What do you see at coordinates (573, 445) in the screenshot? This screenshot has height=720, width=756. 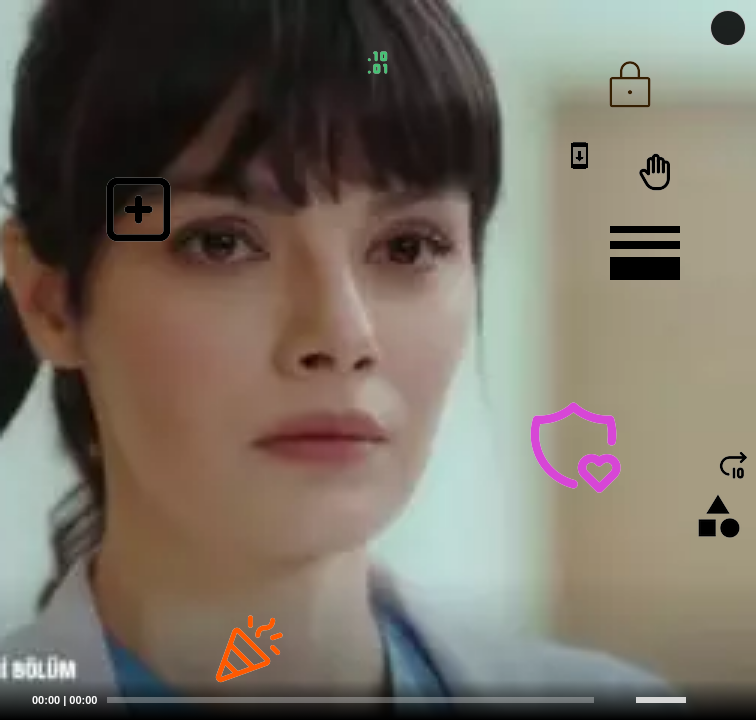 I see `enable health data protection` at bounding box center [573, 445].